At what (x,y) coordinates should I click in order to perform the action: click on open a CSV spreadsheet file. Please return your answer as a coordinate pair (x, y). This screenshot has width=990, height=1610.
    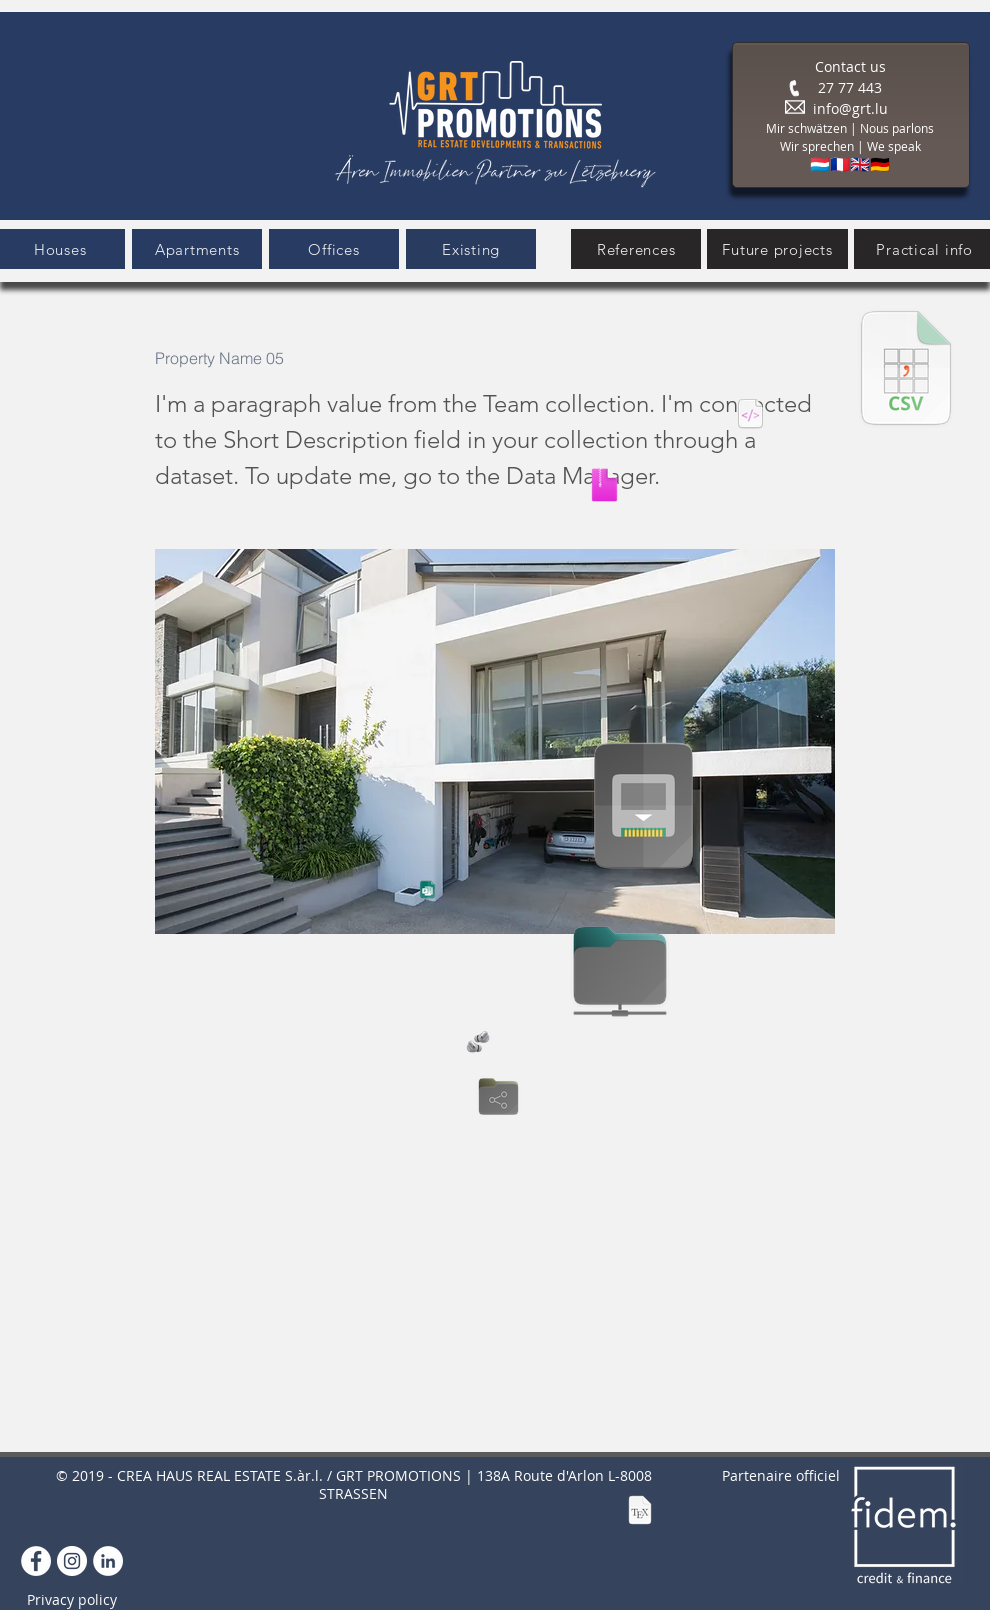
    Looking at the image, I should click on (906, 368).